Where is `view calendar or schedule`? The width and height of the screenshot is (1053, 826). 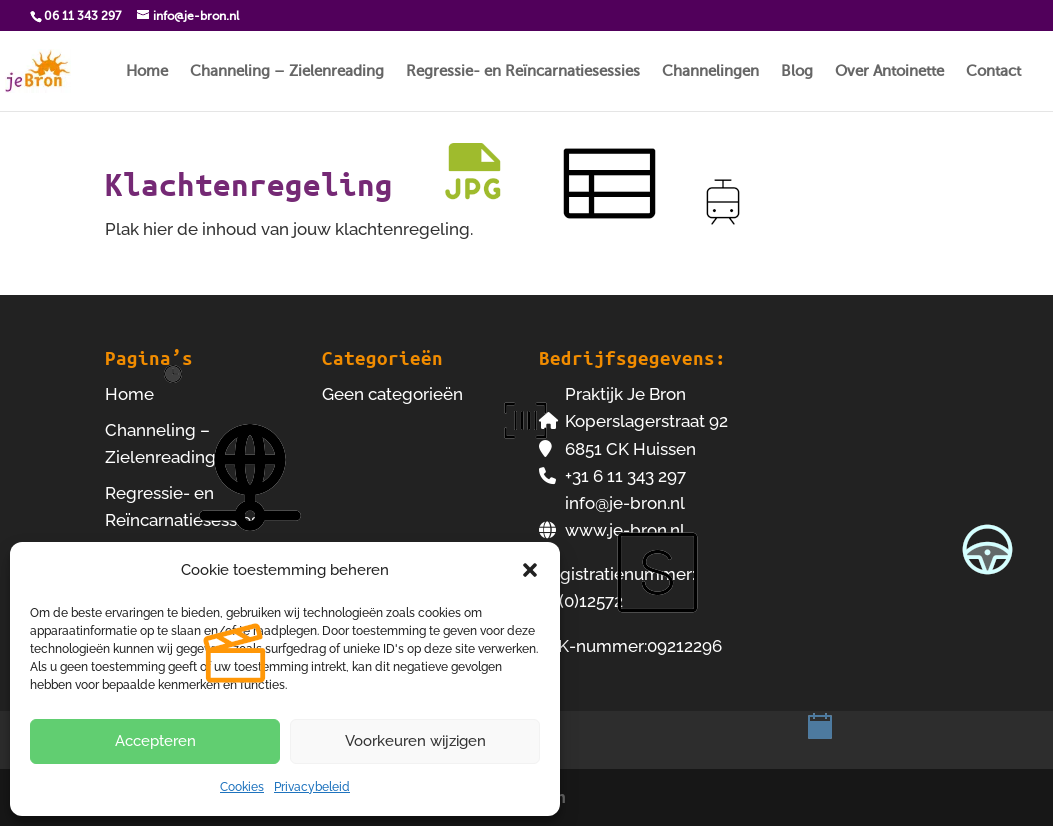
view calendar or schedule is located at coordinates (820, 727).